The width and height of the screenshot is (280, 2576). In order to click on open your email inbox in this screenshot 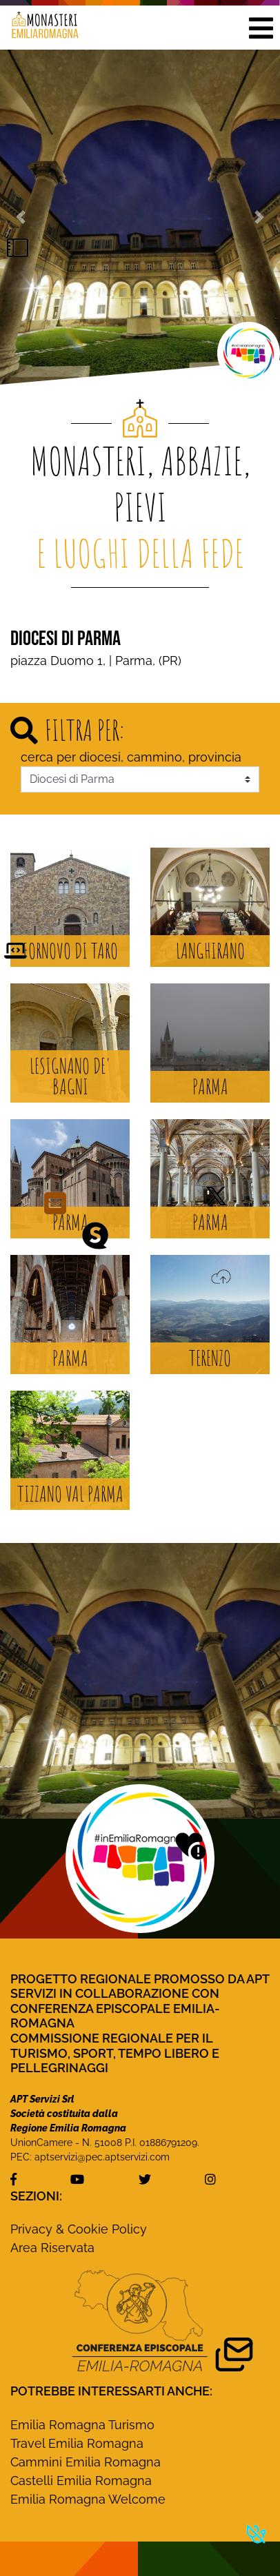, I will do `click(55, 1203)`.